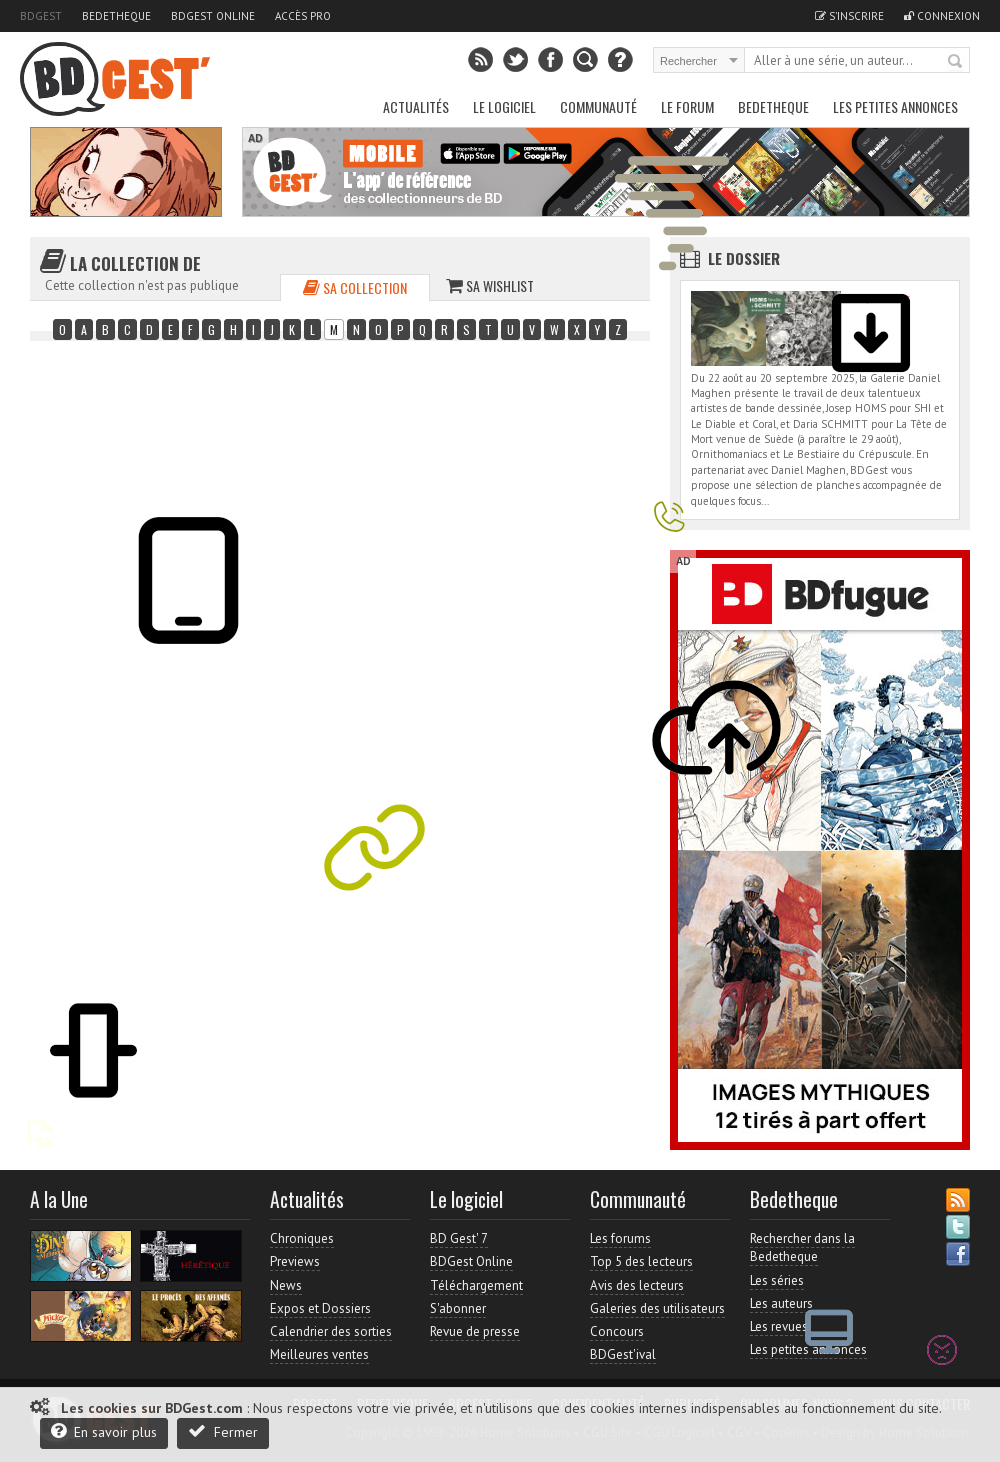 The height and width of the screenshot is (1462, 1000). Describe the element at coordinates (188, 580) in the screenshot. I see `switch to tablet view or layout` at that location.